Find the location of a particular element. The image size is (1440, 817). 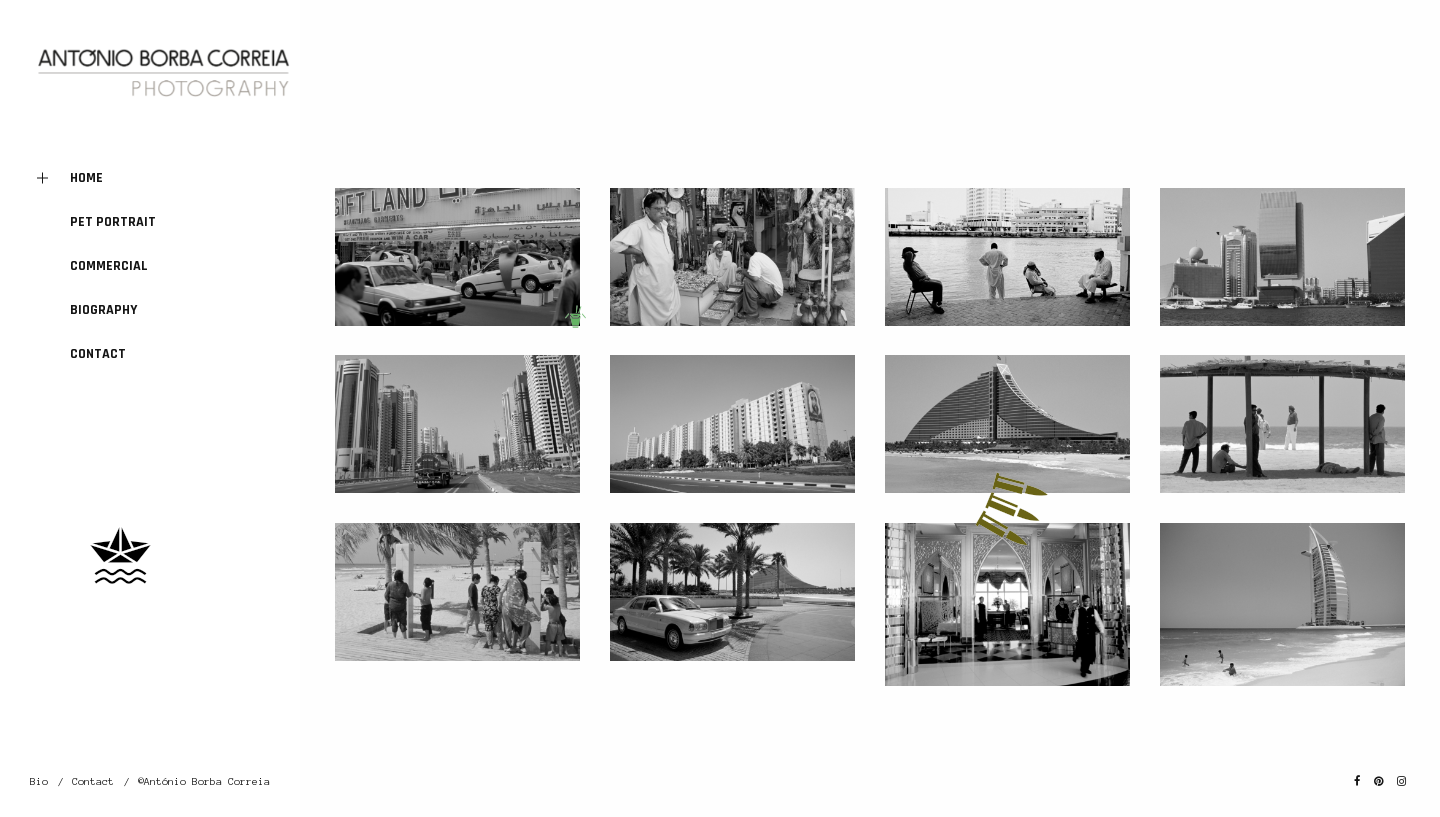

ammunition or bullet inventory indicator is located at coordinates (1011, 509).